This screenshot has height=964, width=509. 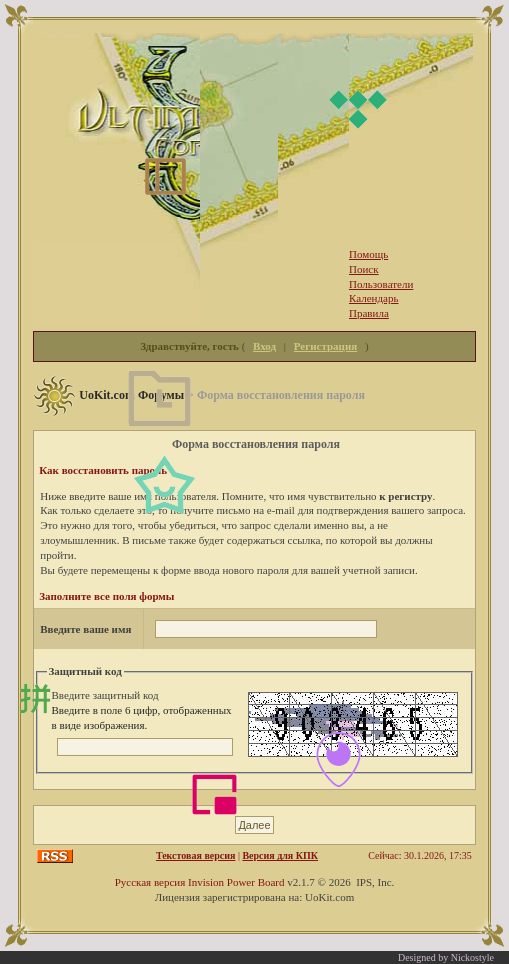 I want to click on mark as favorite with positive feedback, so click(x=164, y=486).